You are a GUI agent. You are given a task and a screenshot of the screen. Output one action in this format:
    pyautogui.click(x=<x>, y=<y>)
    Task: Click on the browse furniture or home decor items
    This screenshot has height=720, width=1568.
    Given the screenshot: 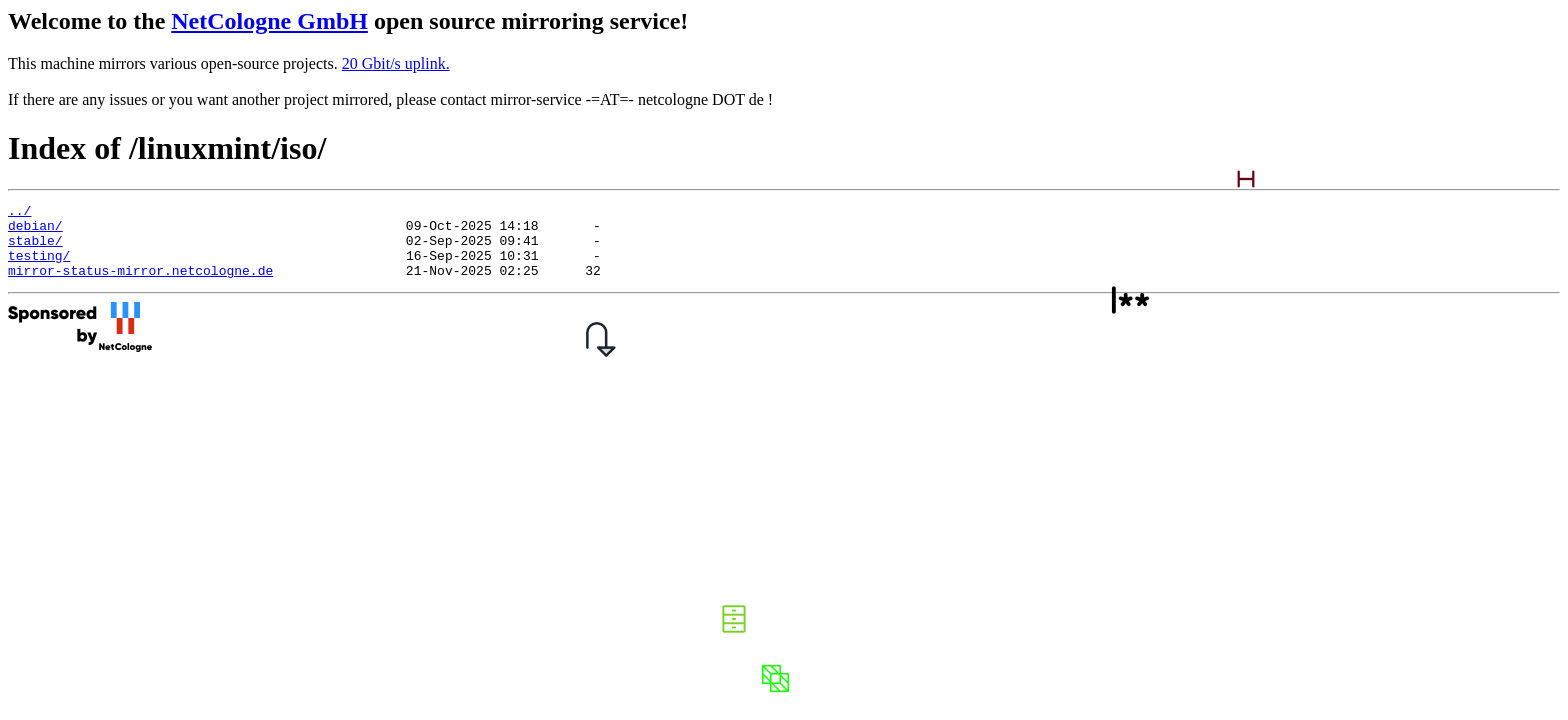 What is the action you would take?
    pyautogui.click(x=734, y=619)
    